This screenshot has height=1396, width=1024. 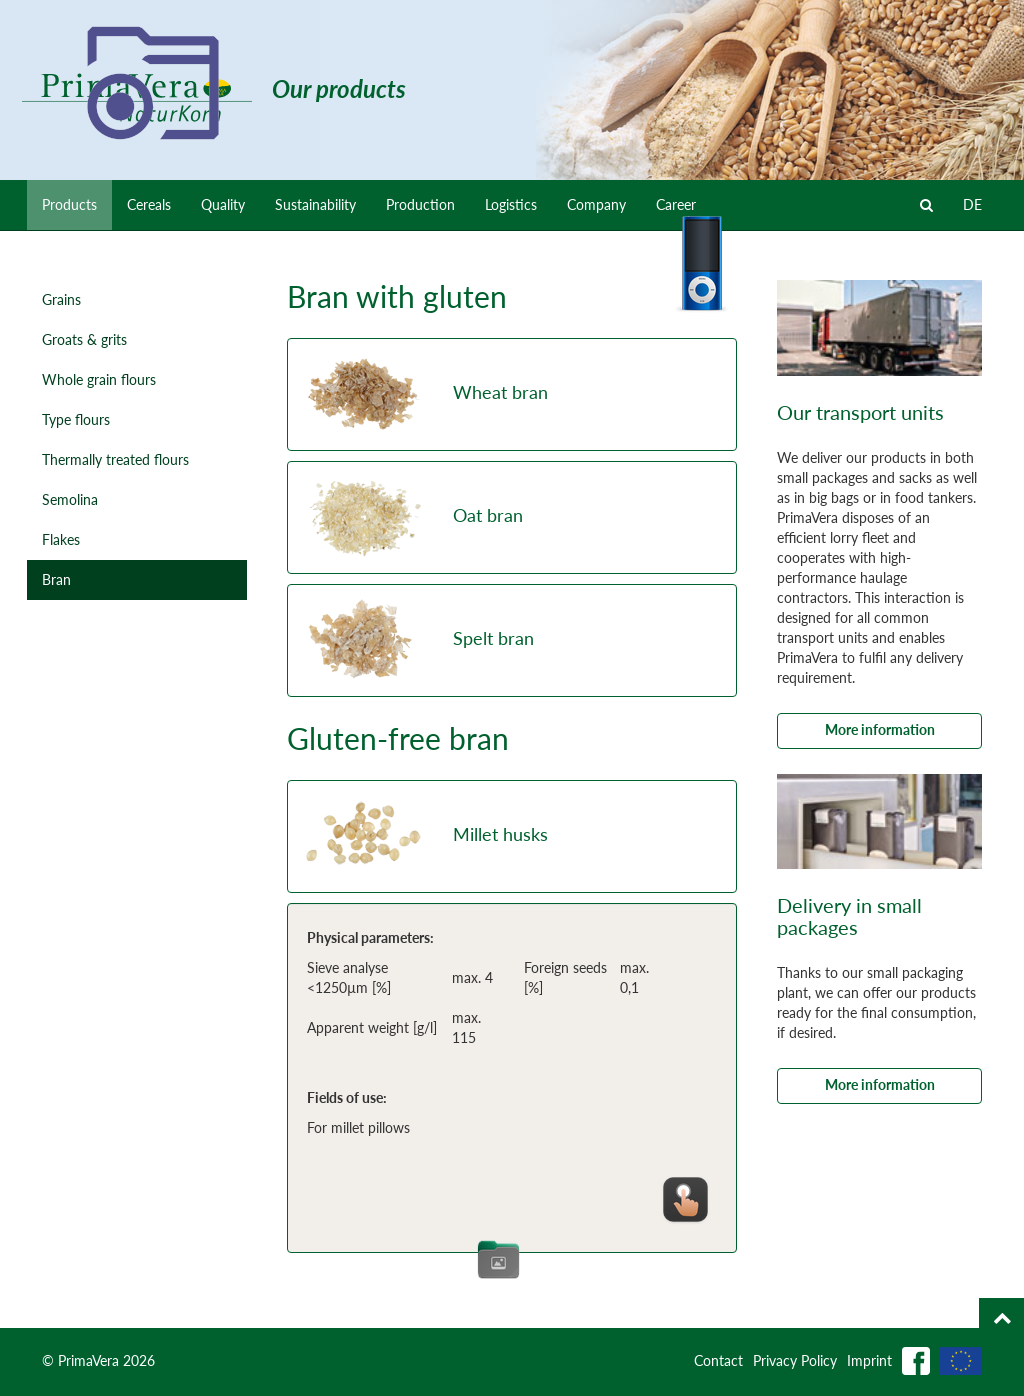 I want to click on open your pictures folder, so click(x=498, y=1259).